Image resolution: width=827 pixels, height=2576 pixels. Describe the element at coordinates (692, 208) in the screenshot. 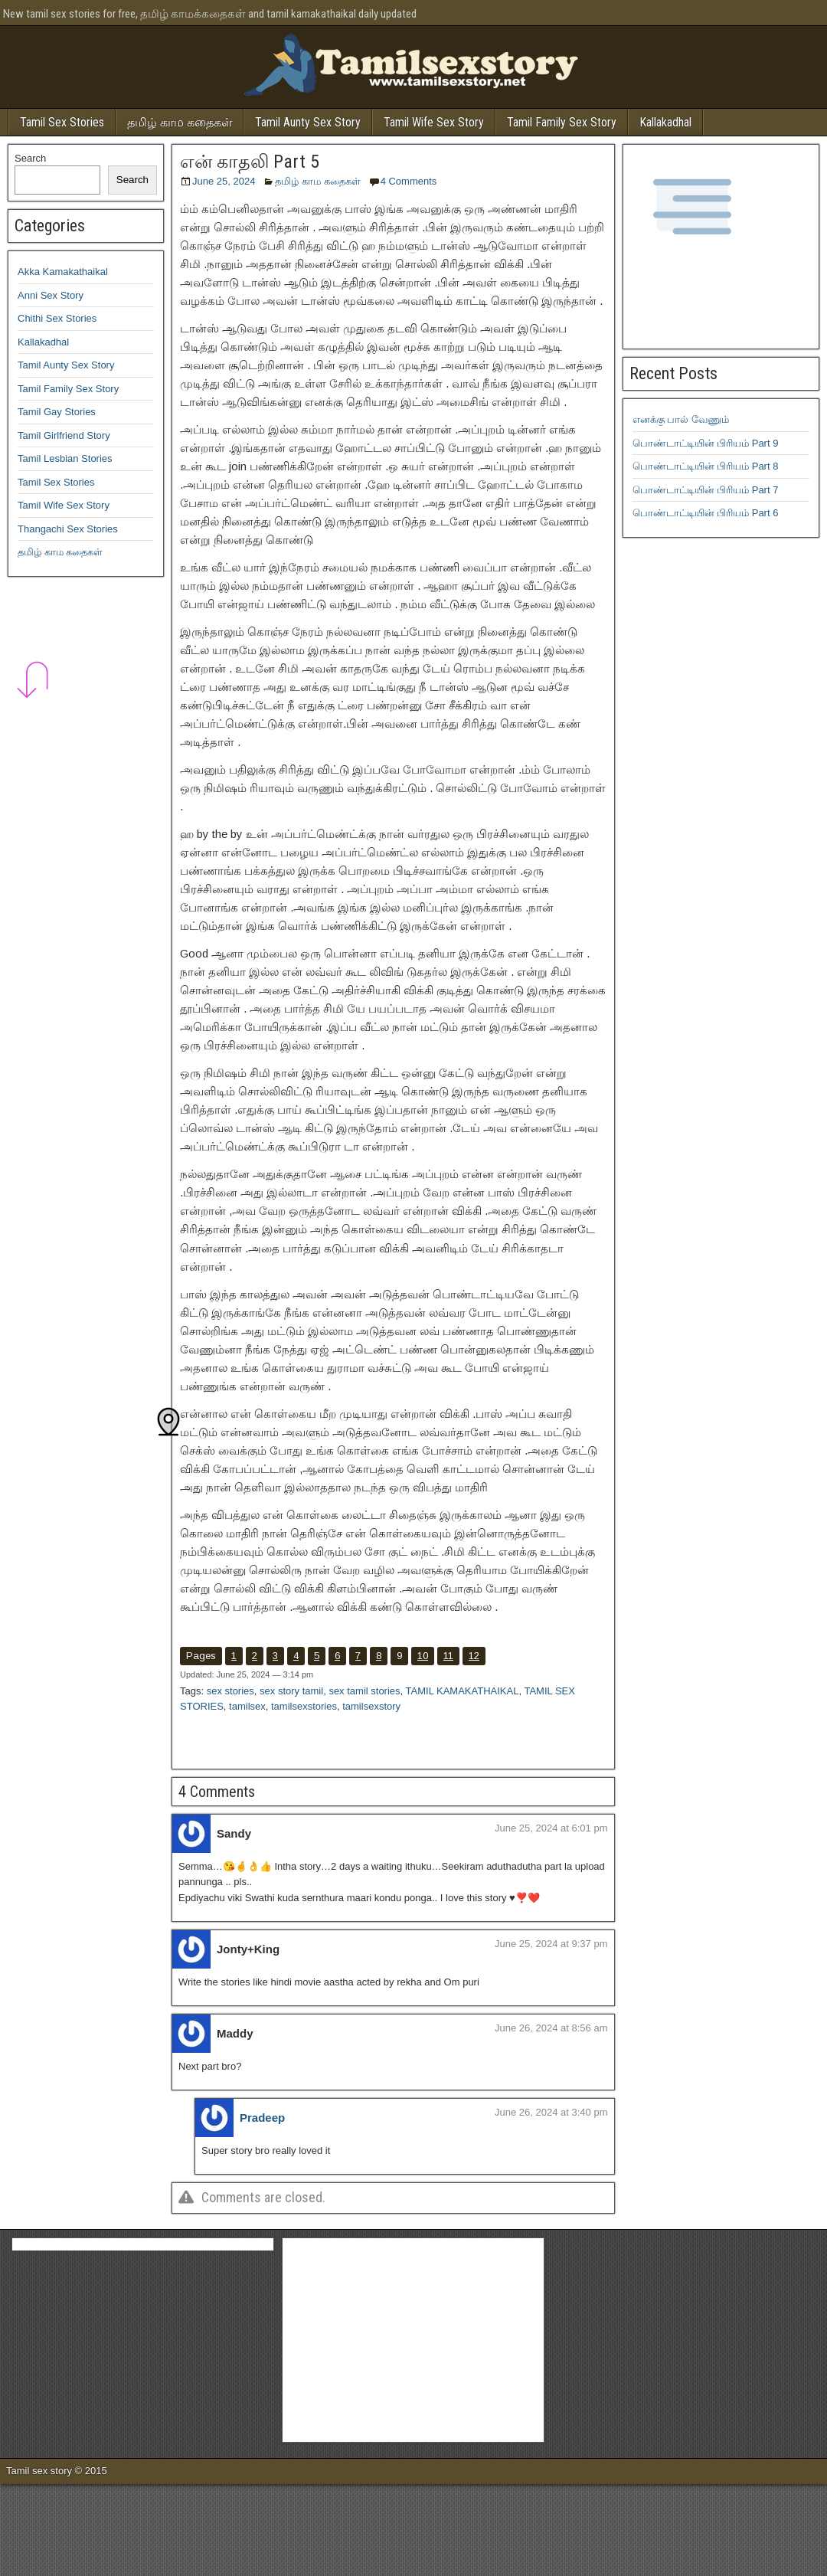

I see `align text to the right` at that location.